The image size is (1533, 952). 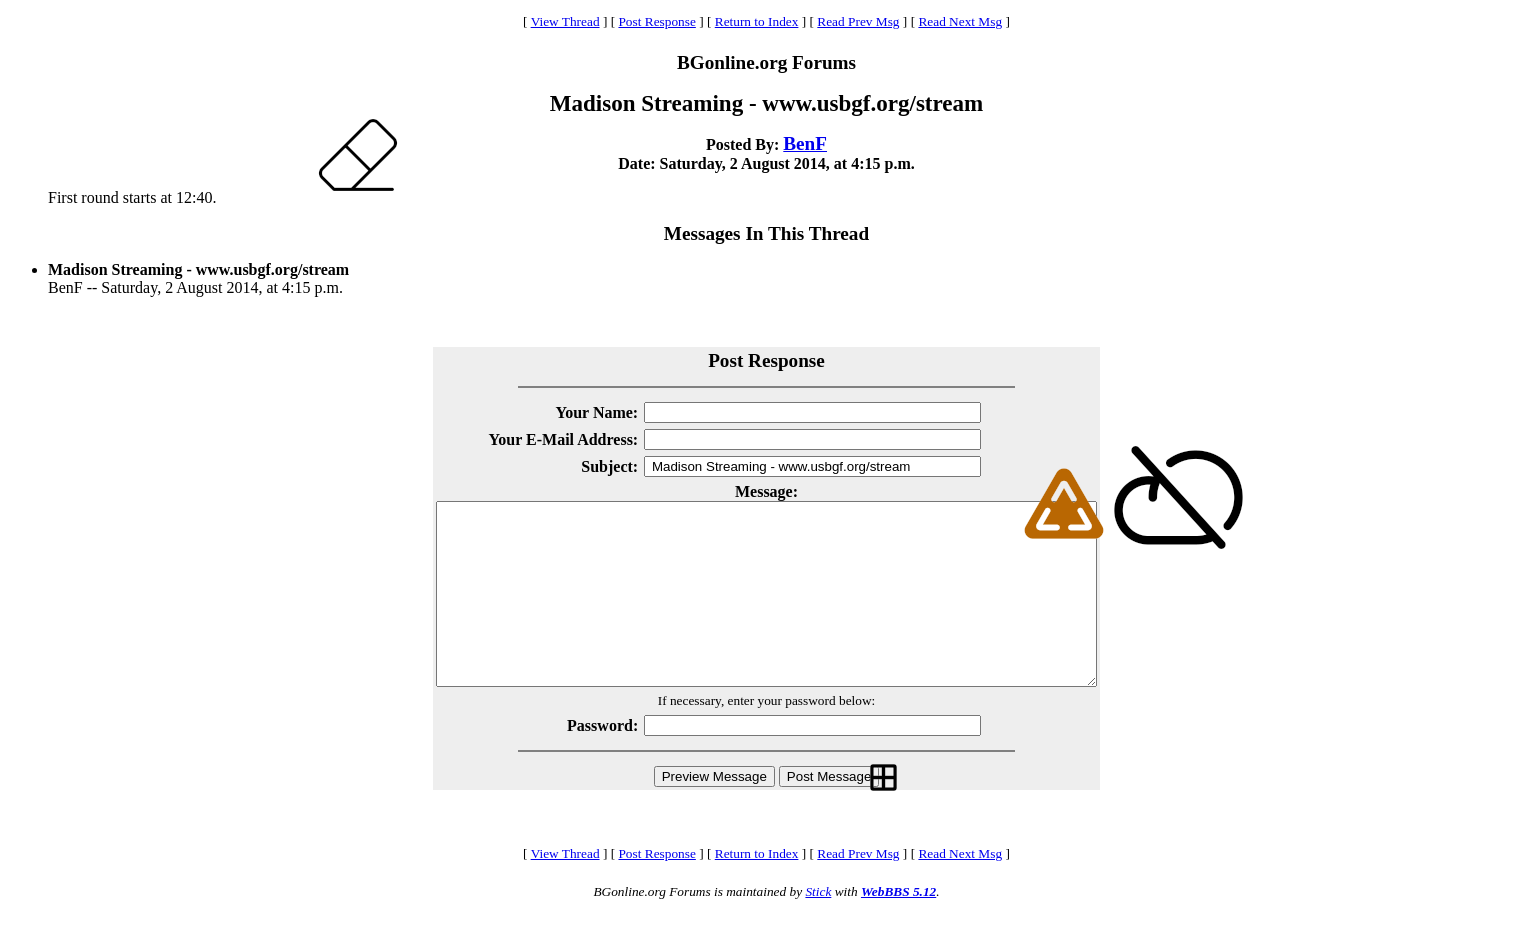 I want to click on indicates cloud sync is disabled, so click(x=1178, y=497).